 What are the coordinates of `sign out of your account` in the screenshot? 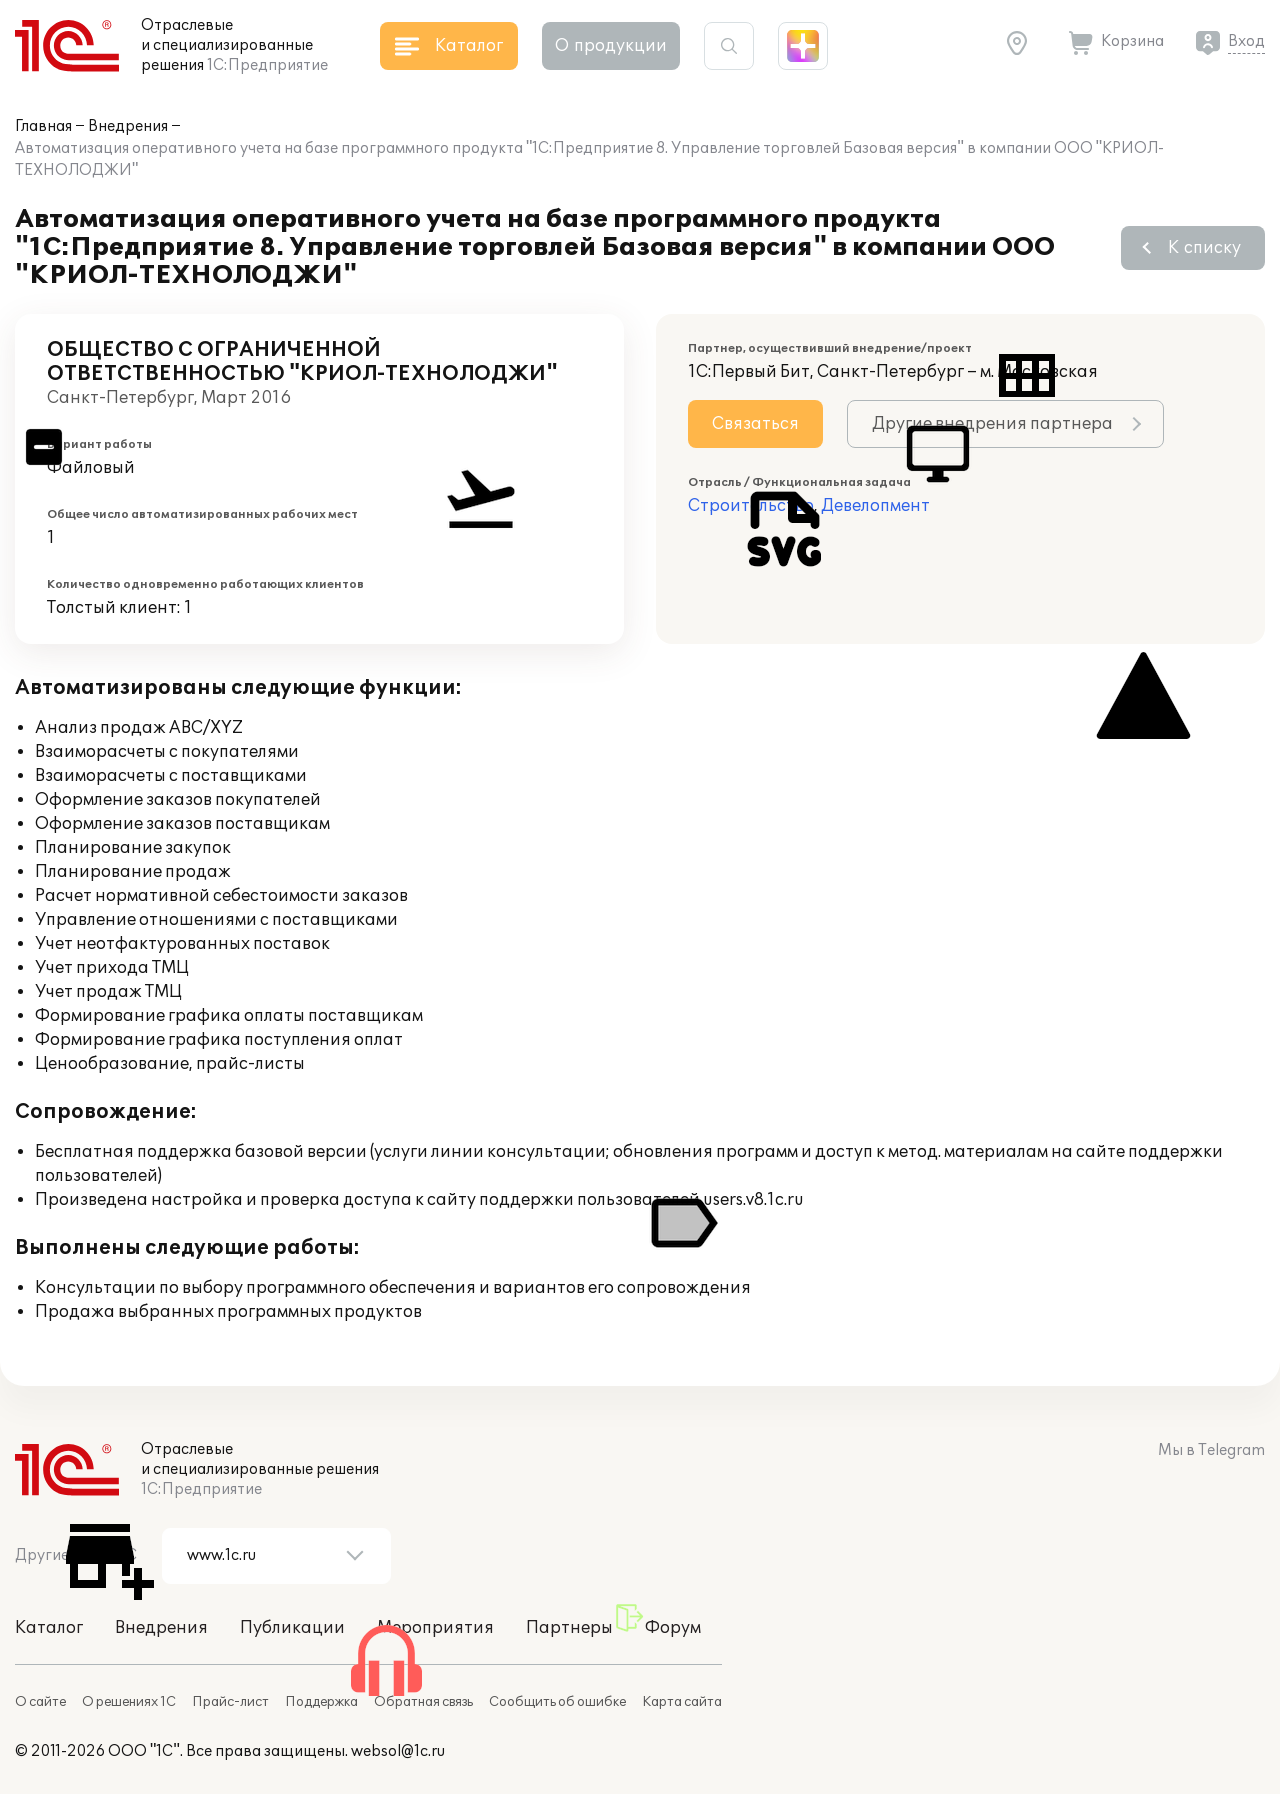 It's located at (628, 1616).